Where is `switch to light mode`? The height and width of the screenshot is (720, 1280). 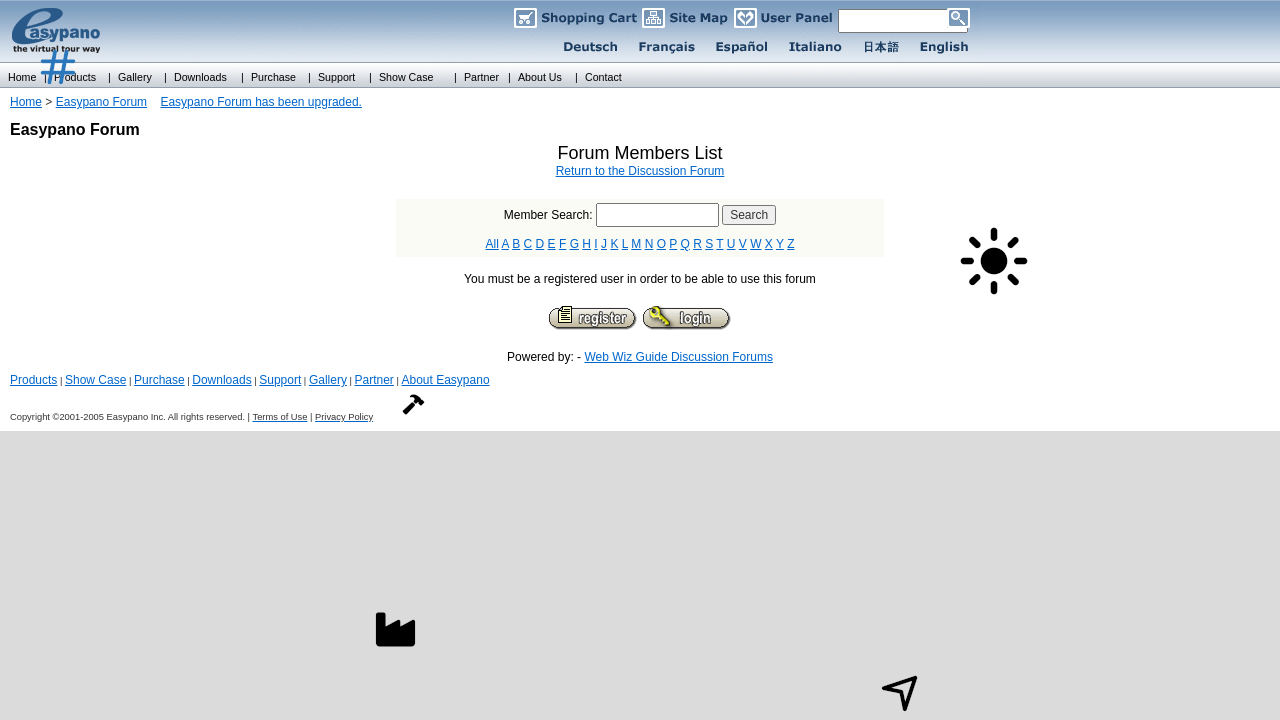
switch to light mode is located at coordinates (994, 261).